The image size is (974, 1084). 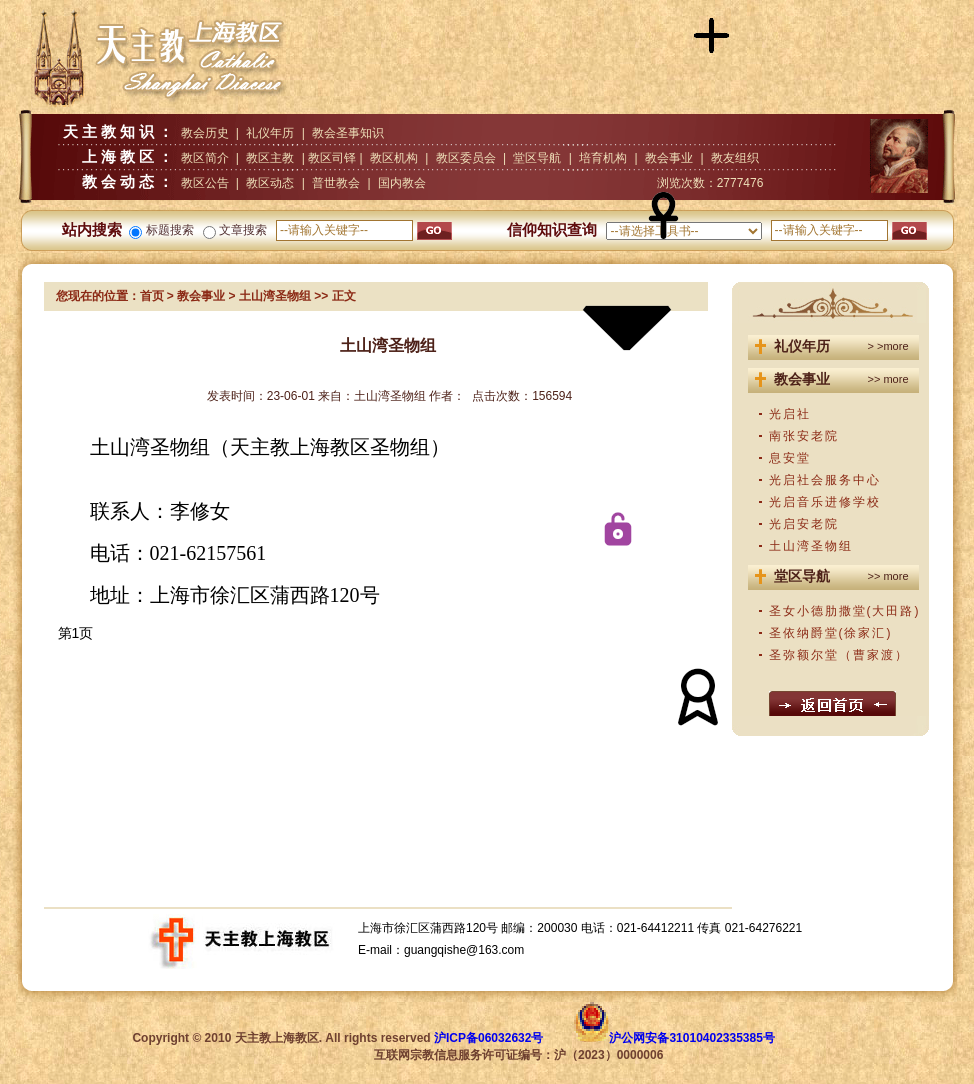 What do you see at coordinates (663, 215) in the screenshot?
I see `indicates egyptian or ancient history content` at bounding box center [663, 215].